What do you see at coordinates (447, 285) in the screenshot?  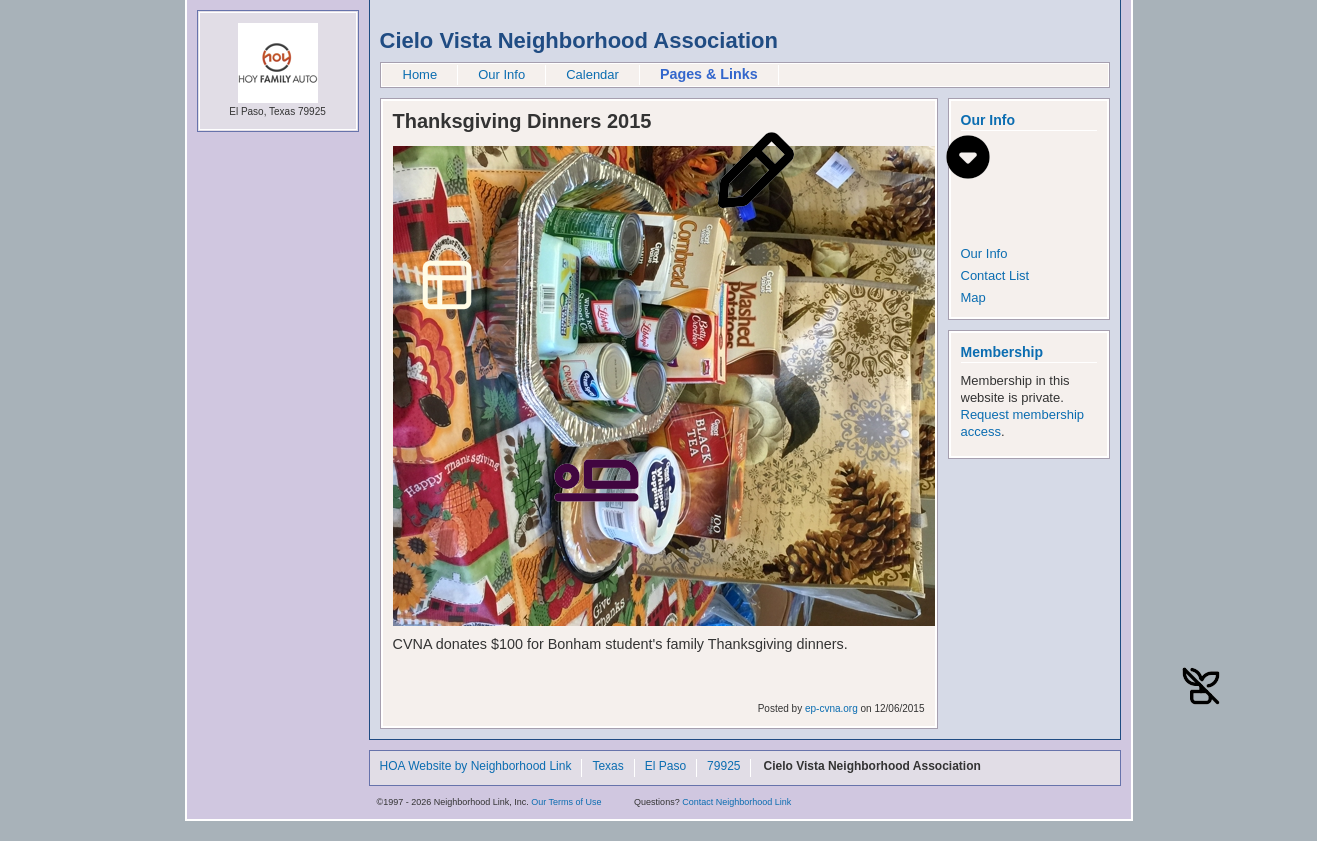 I see `toggle sidebar and header panel layout` at bounding box center [447, 285].